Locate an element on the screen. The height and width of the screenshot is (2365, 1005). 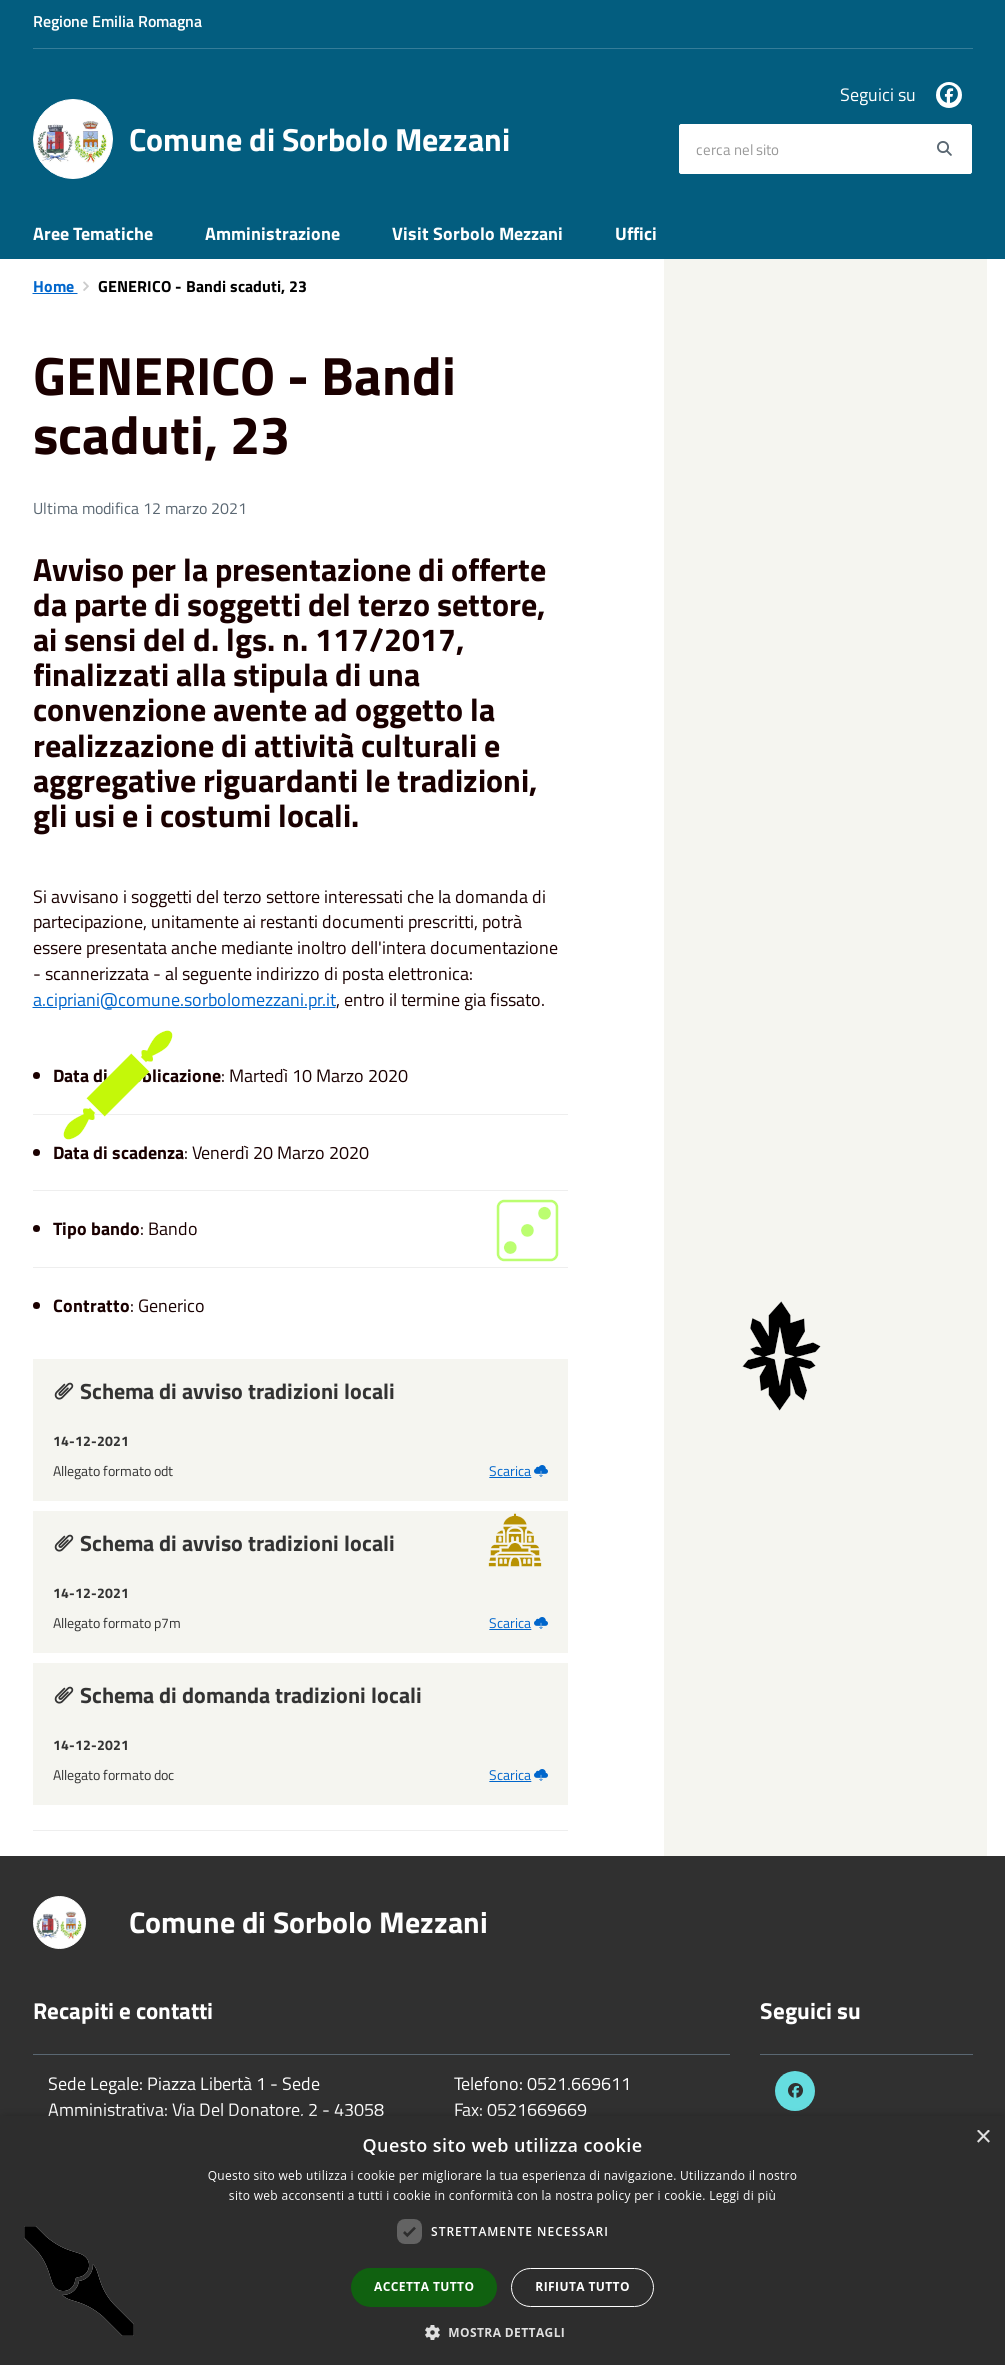
roll dice or randomize selection is located at coordinates (527, 1230).